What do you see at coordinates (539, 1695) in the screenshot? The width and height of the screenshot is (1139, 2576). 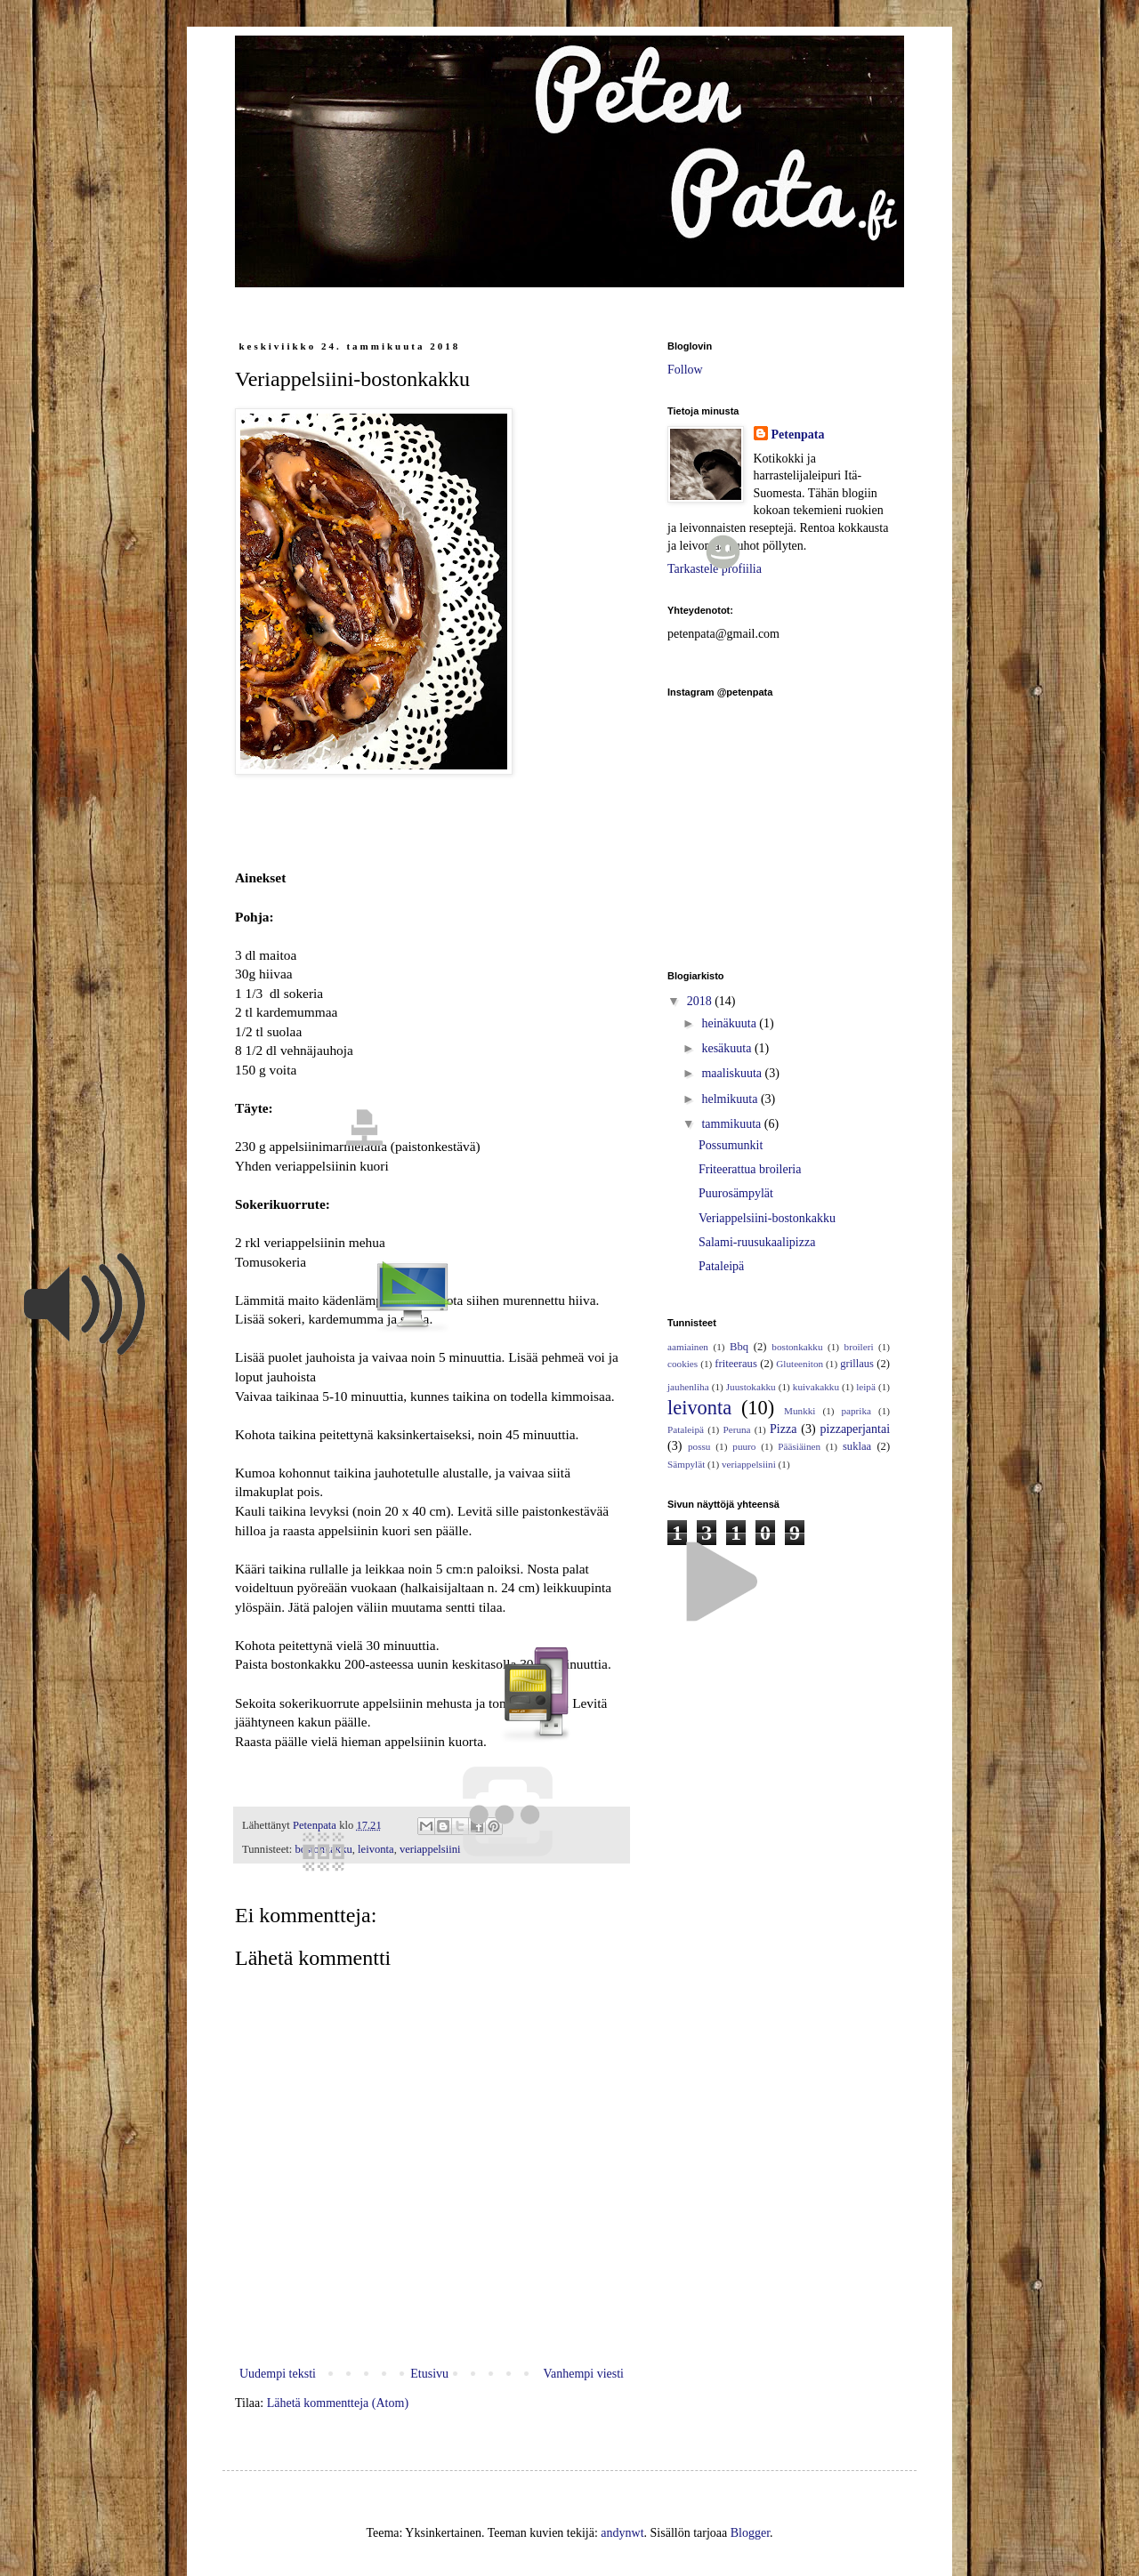 I see `access removable storage devices` at bounding box center [539, 1695].